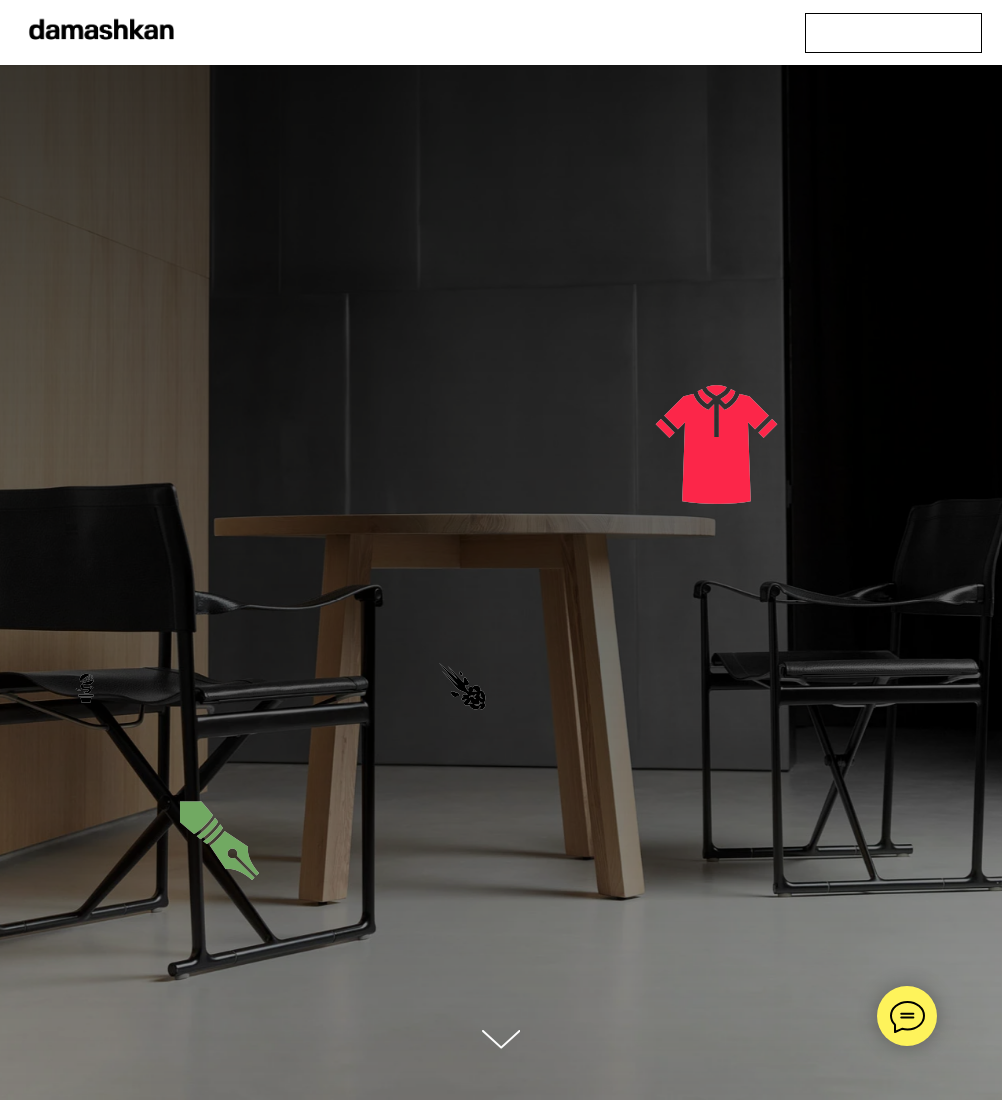 Image resolution: width=1002 pixels, height=1100 pixels. Describe the element at coordinates (86, 688) in the screenshot. I see `represents a carnivorous plant item or creature in a game` at that location.